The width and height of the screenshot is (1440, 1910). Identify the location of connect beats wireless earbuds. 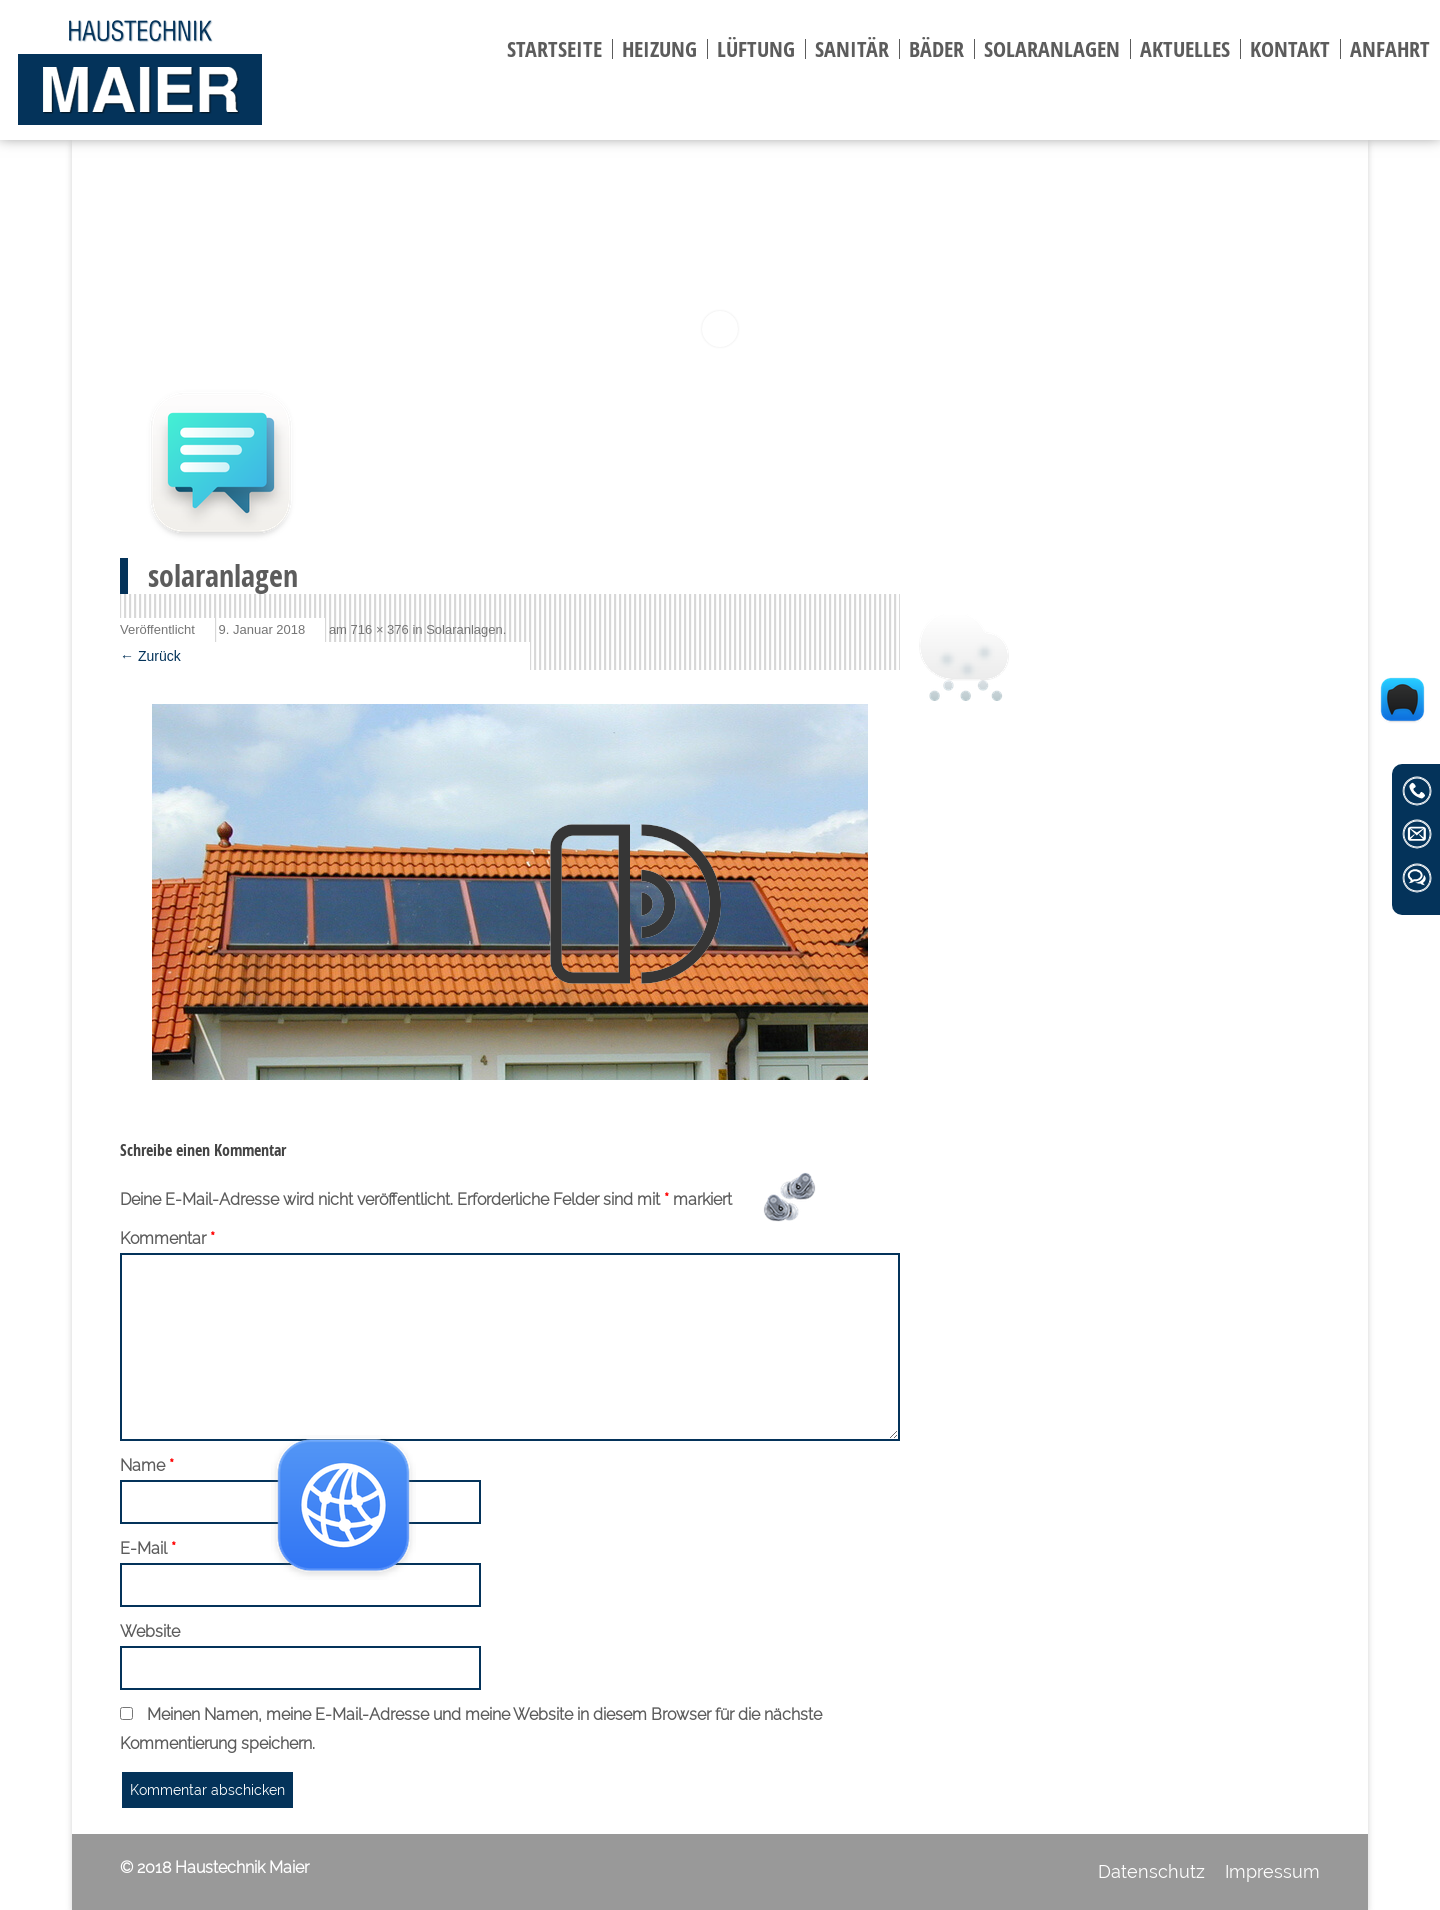
(789, 1197).